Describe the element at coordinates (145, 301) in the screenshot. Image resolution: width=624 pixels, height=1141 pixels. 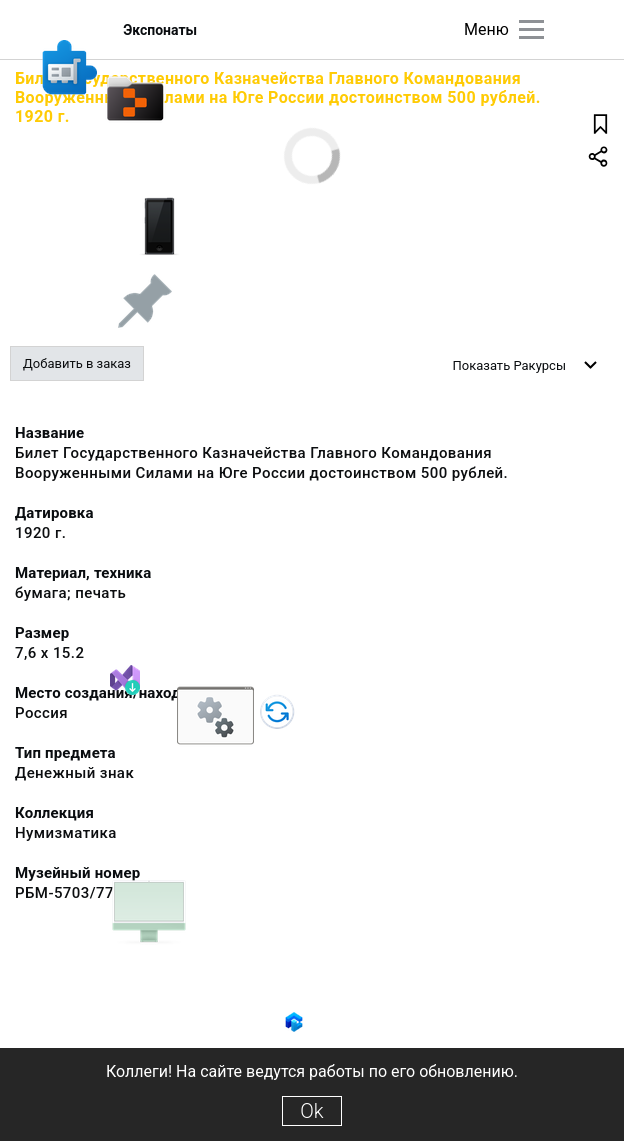
I see `pin an item to keep it visible` at that location.